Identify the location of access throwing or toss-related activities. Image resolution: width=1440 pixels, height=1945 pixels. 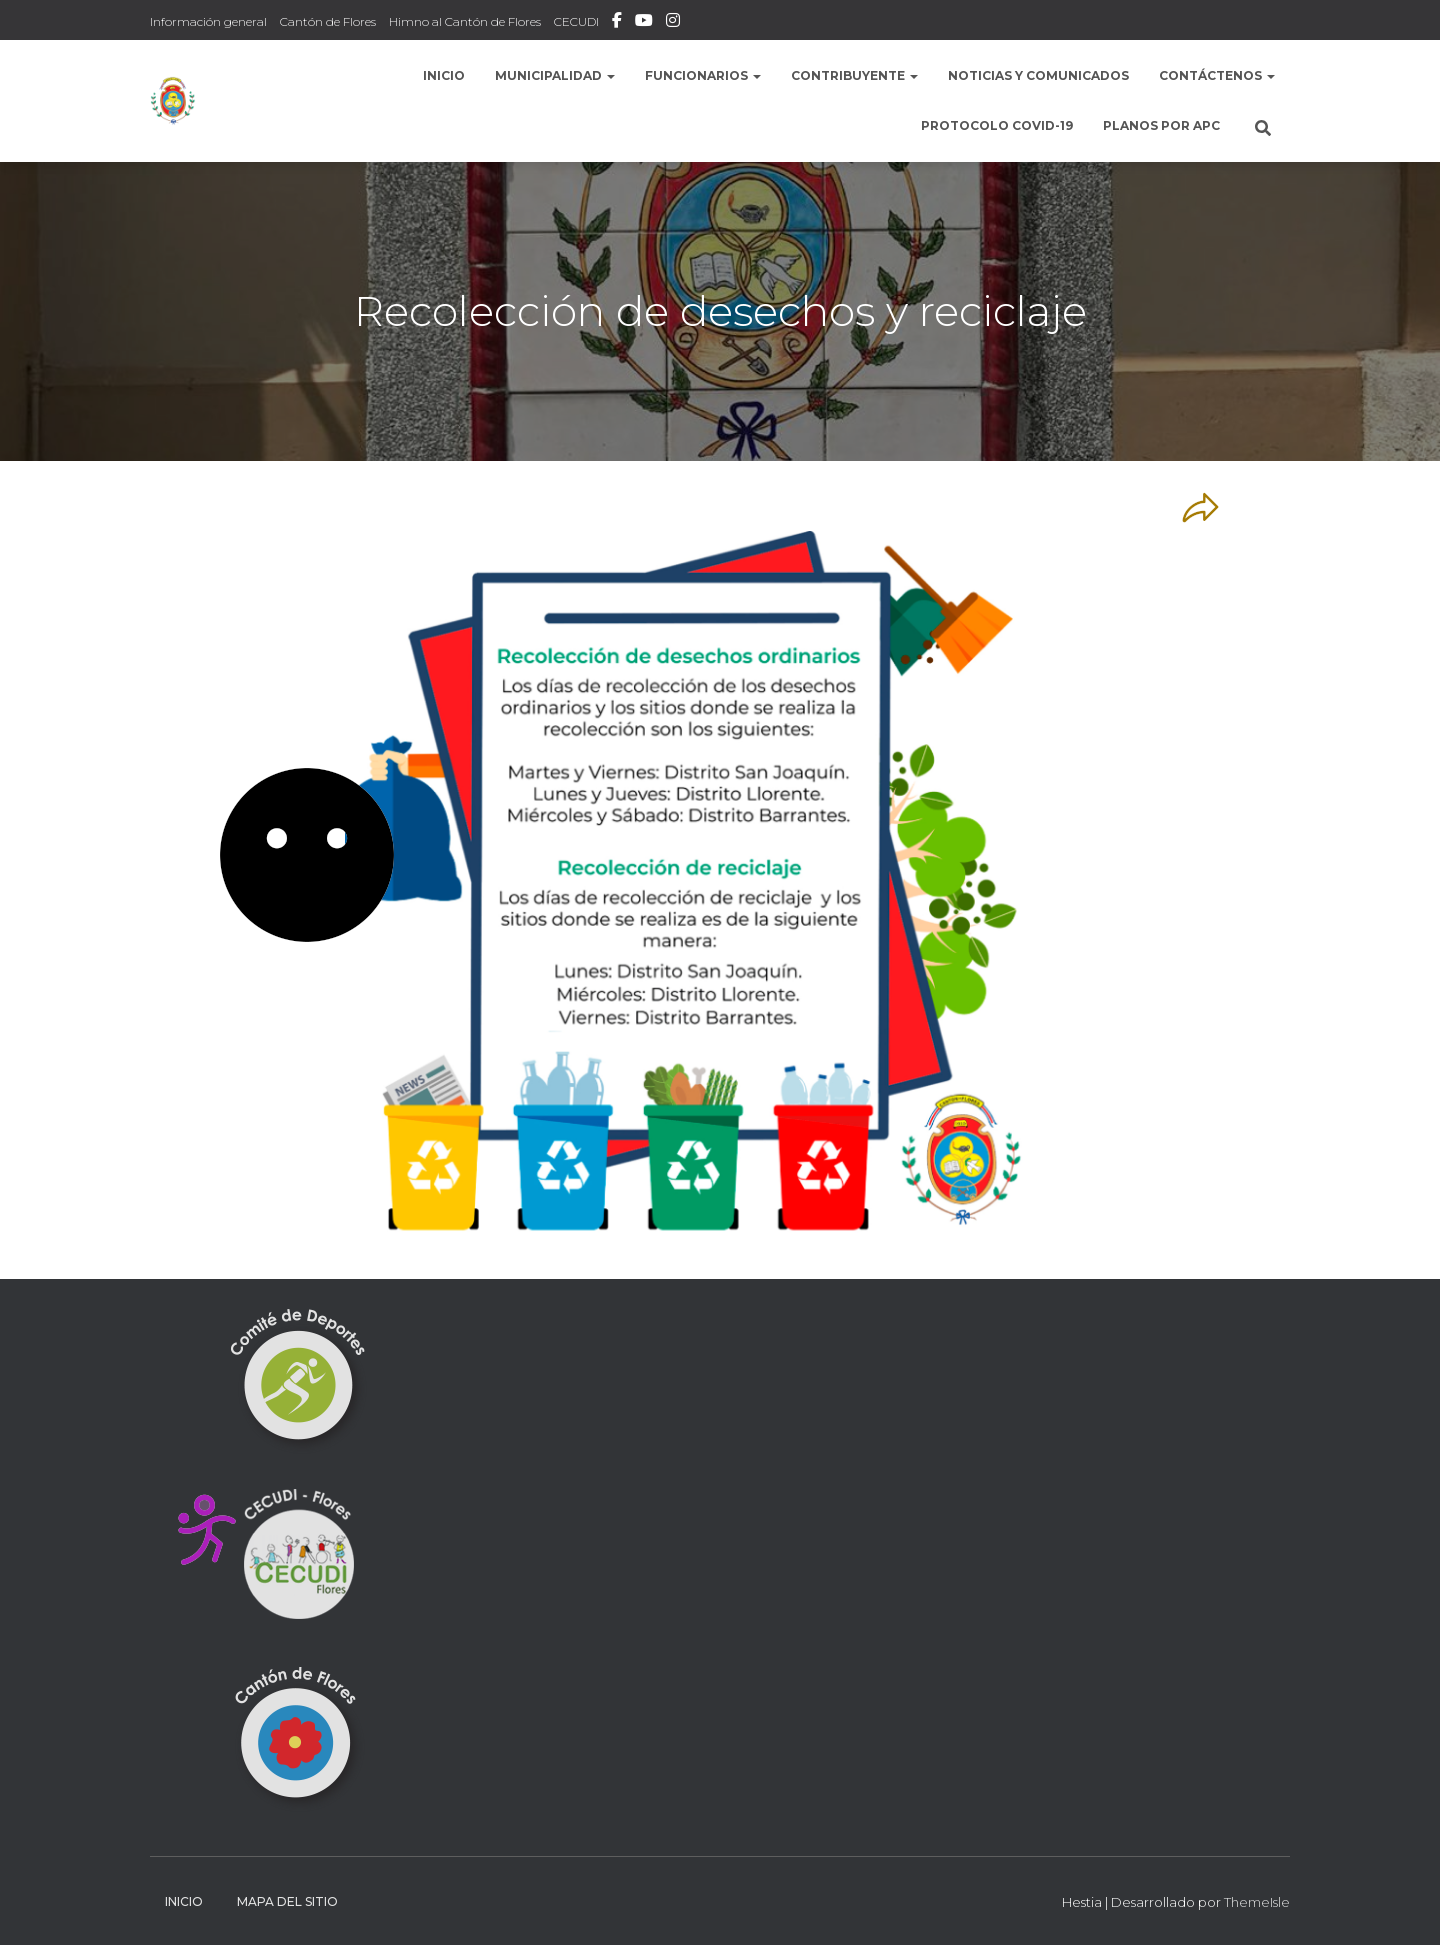
(204, 1528).